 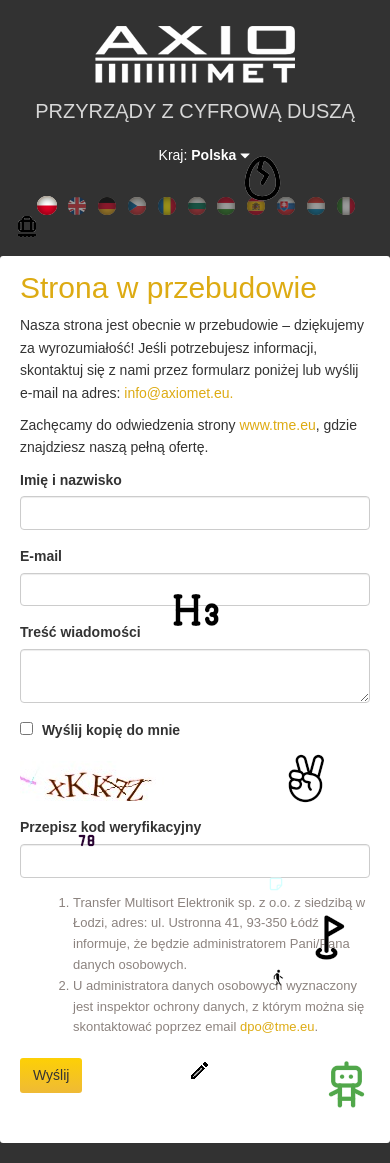 I want to click on track baggage claim status, so click(x=27, y=227).